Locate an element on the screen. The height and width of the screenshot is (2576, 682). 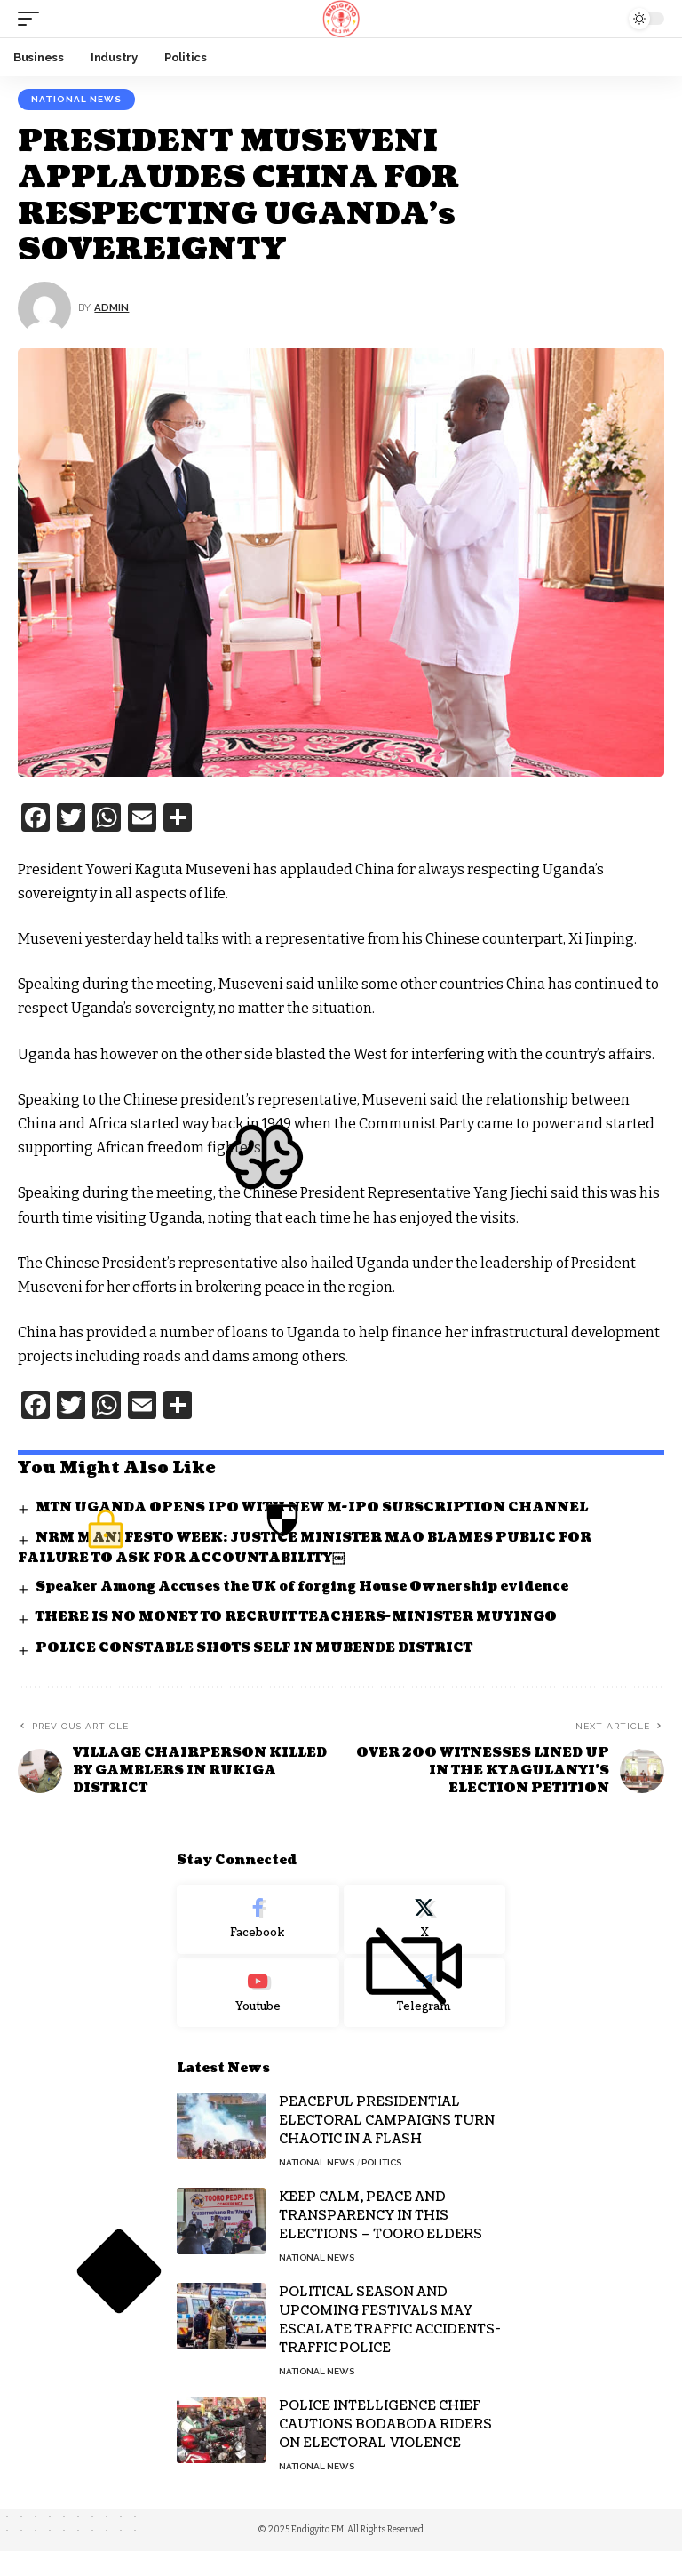
lock or secure this item is located at coordinates (106, 1531).